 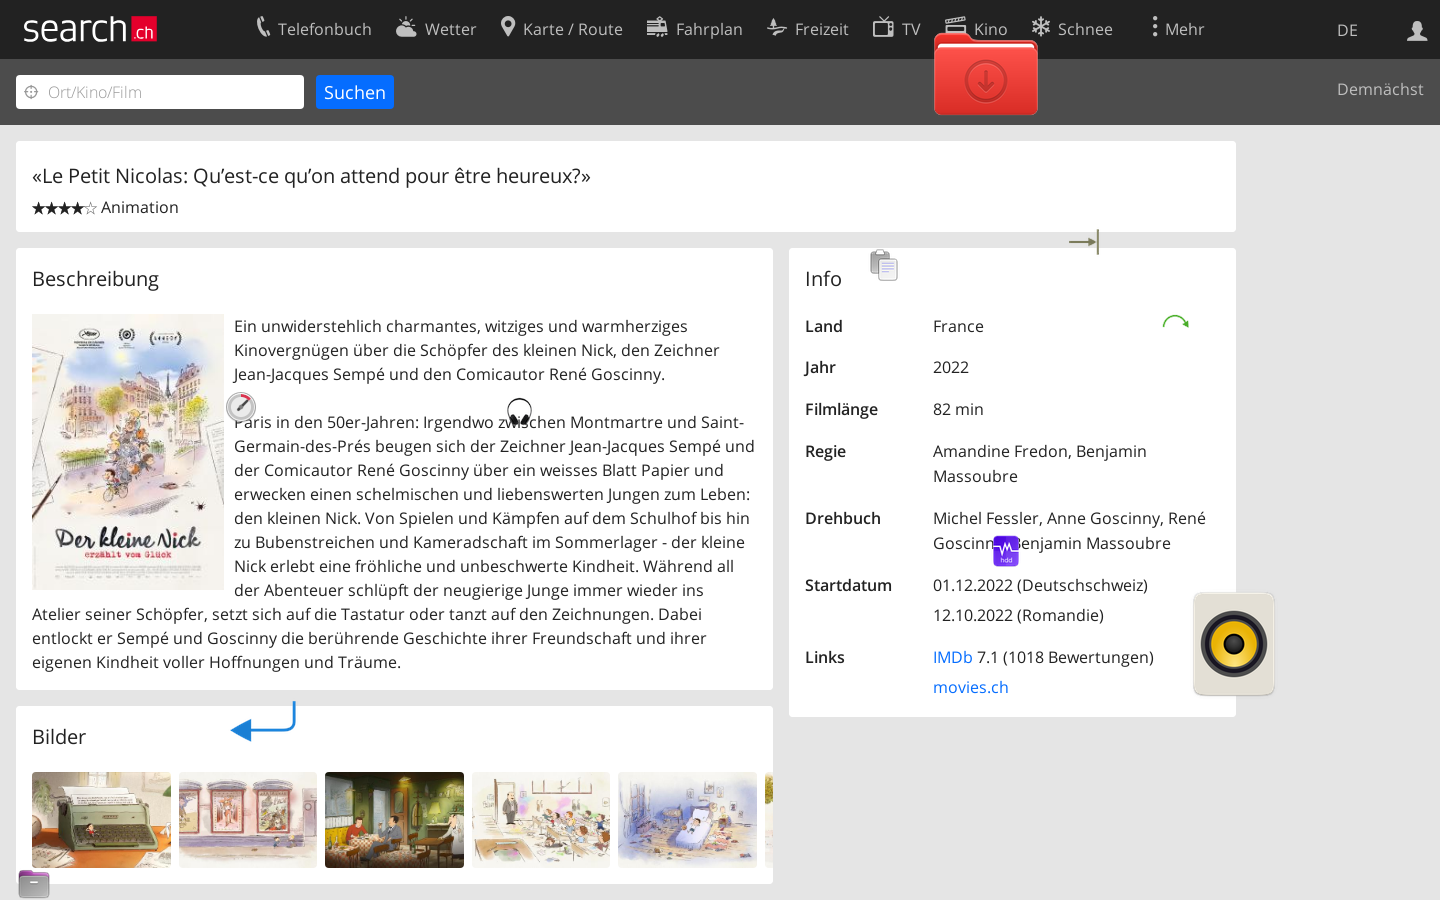 I want to click on access your downloads folder, so click(x=986, y=74).